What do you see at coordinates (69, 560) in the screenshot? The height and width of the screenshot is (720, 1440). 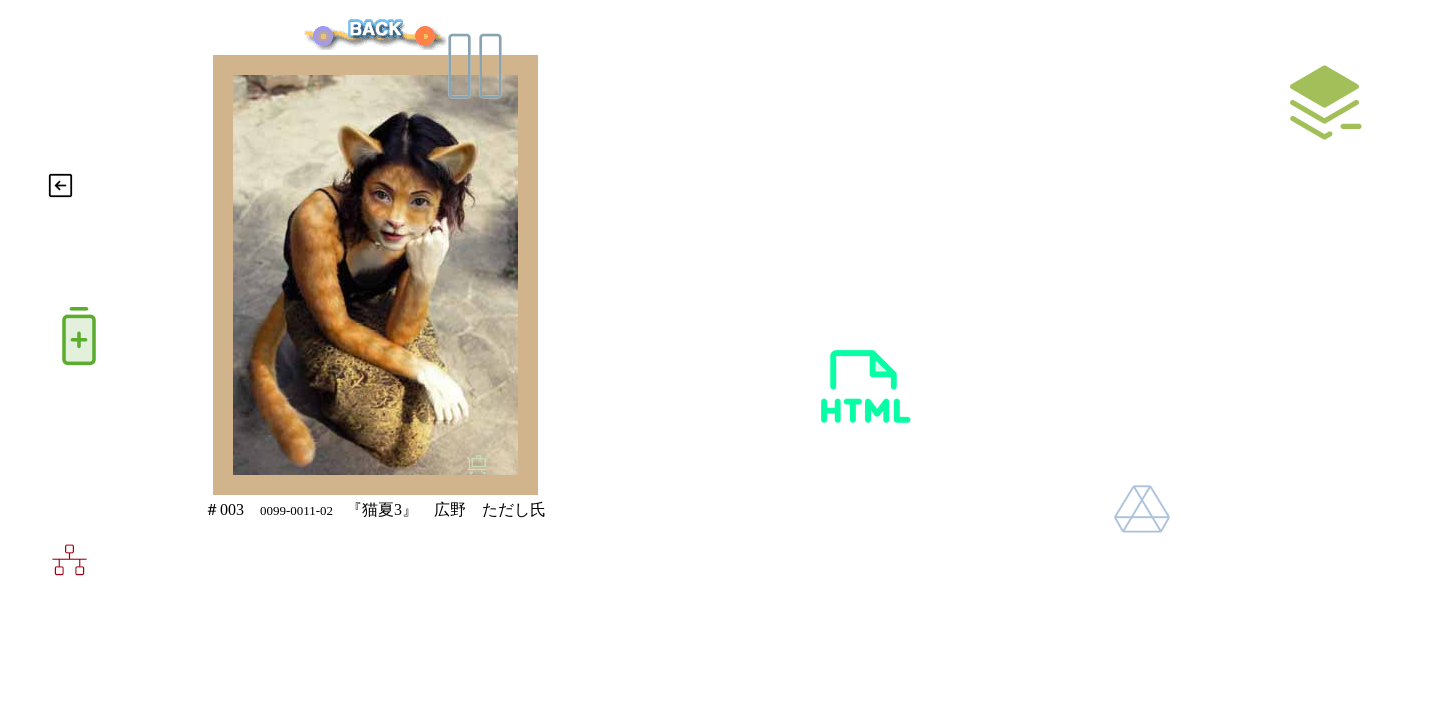 I see `view network topology or connections` at bounding box center [69, 560].